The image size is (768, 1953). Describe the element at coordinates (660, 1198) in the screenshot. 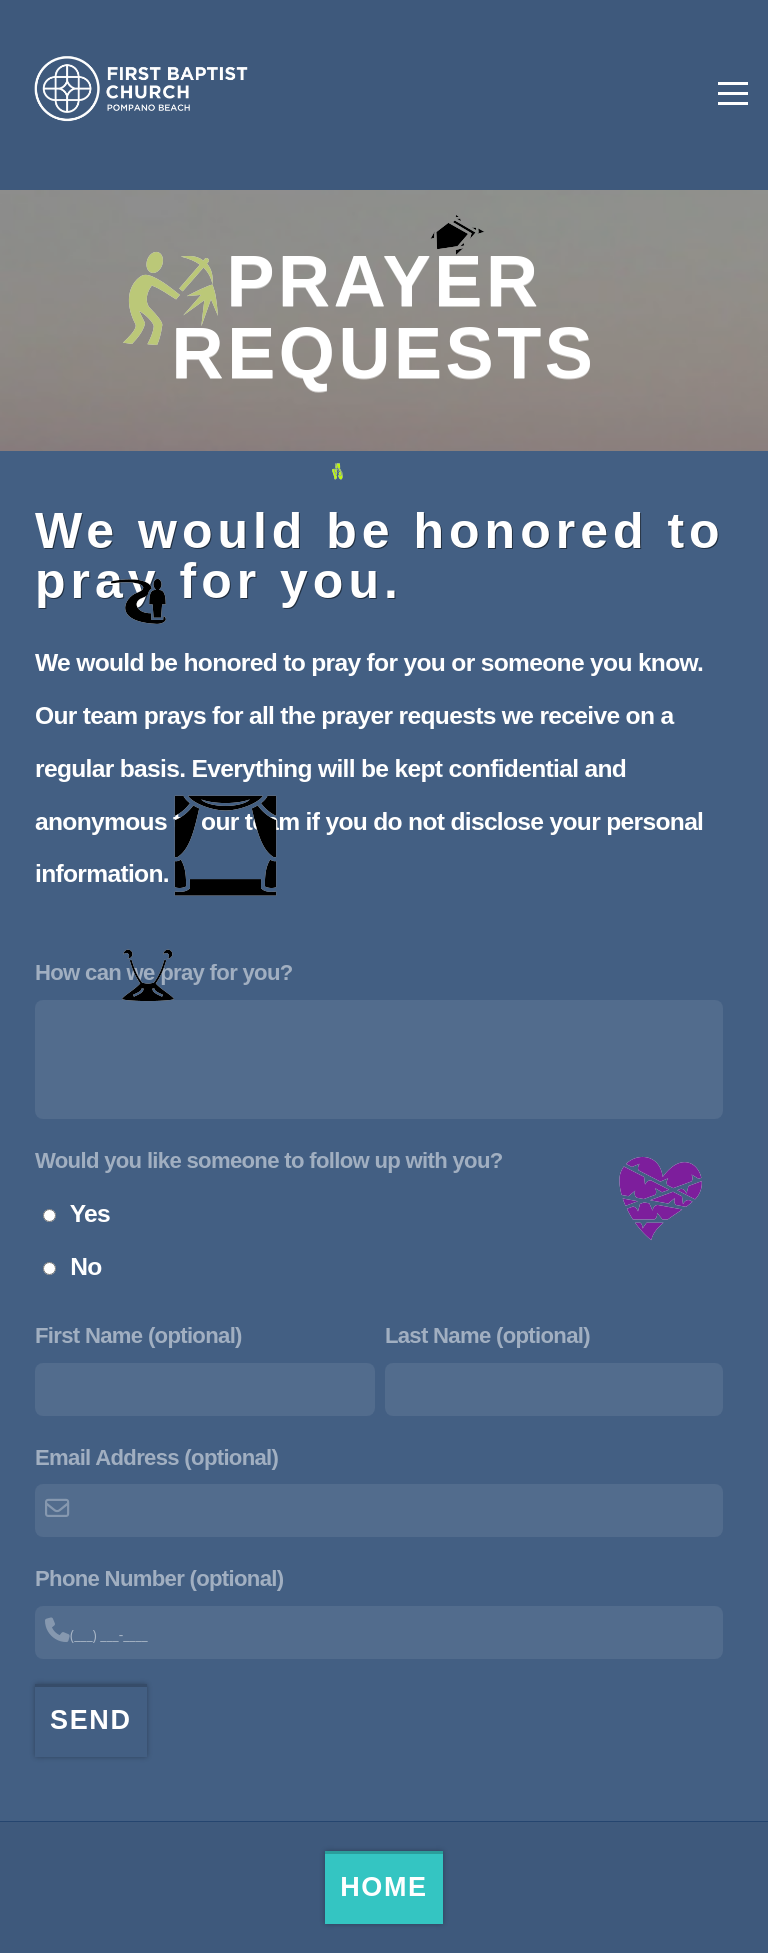

I see `indicates a healing or mending heart status` at that location.